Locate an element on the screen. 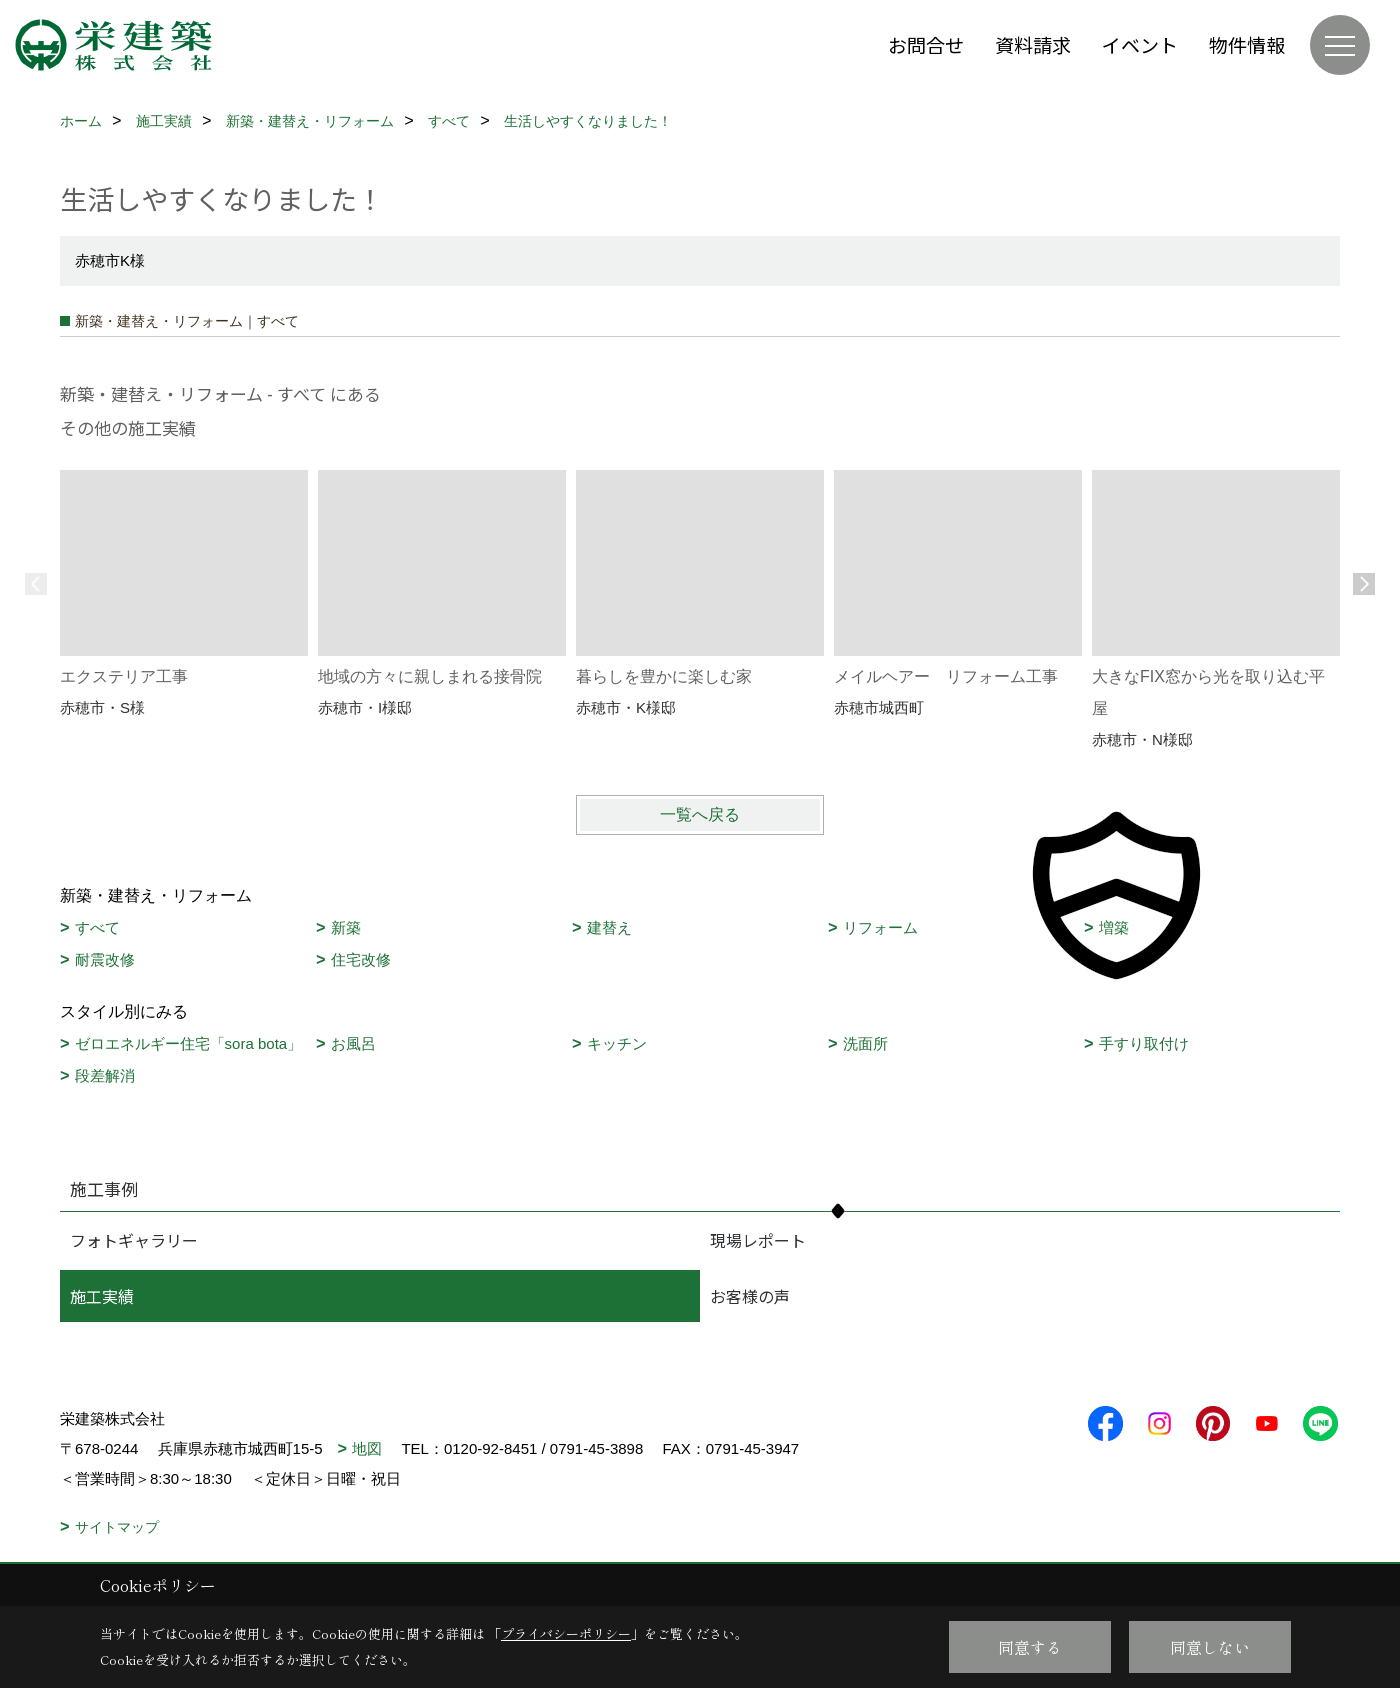 Image resolution: width=1400 pixels, height=1688 pixels. access security or protection settings is located at coordinates (1116, 895).